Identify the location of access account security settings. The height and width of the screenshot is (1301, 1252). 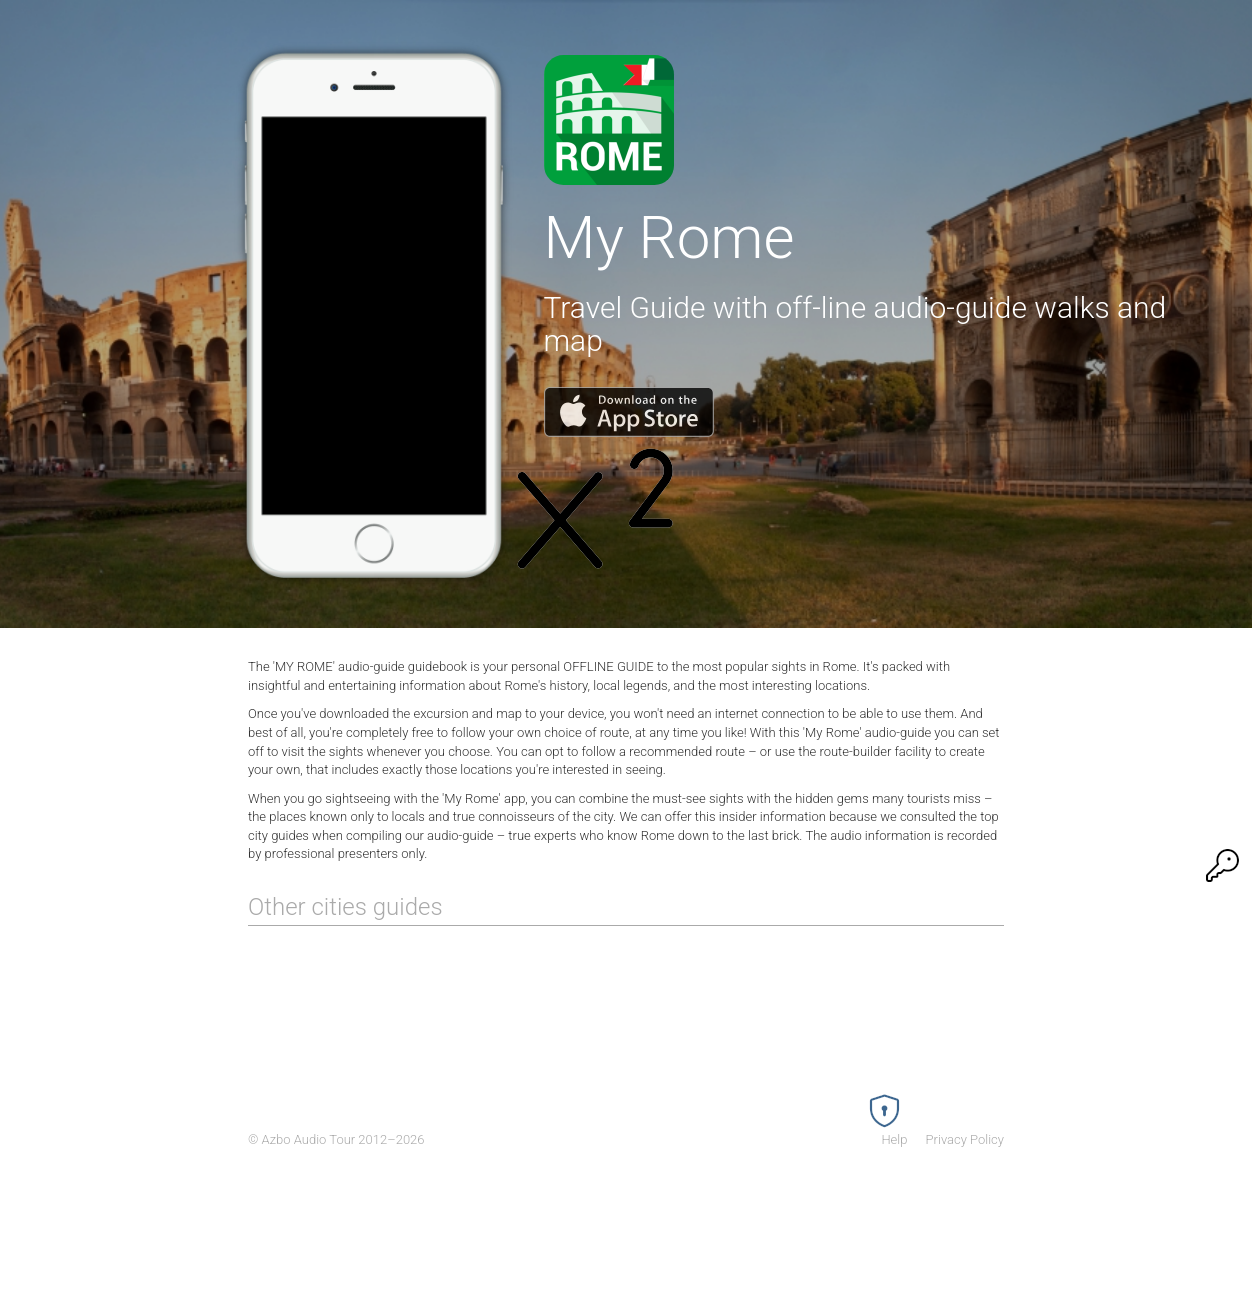
(1222, 865).